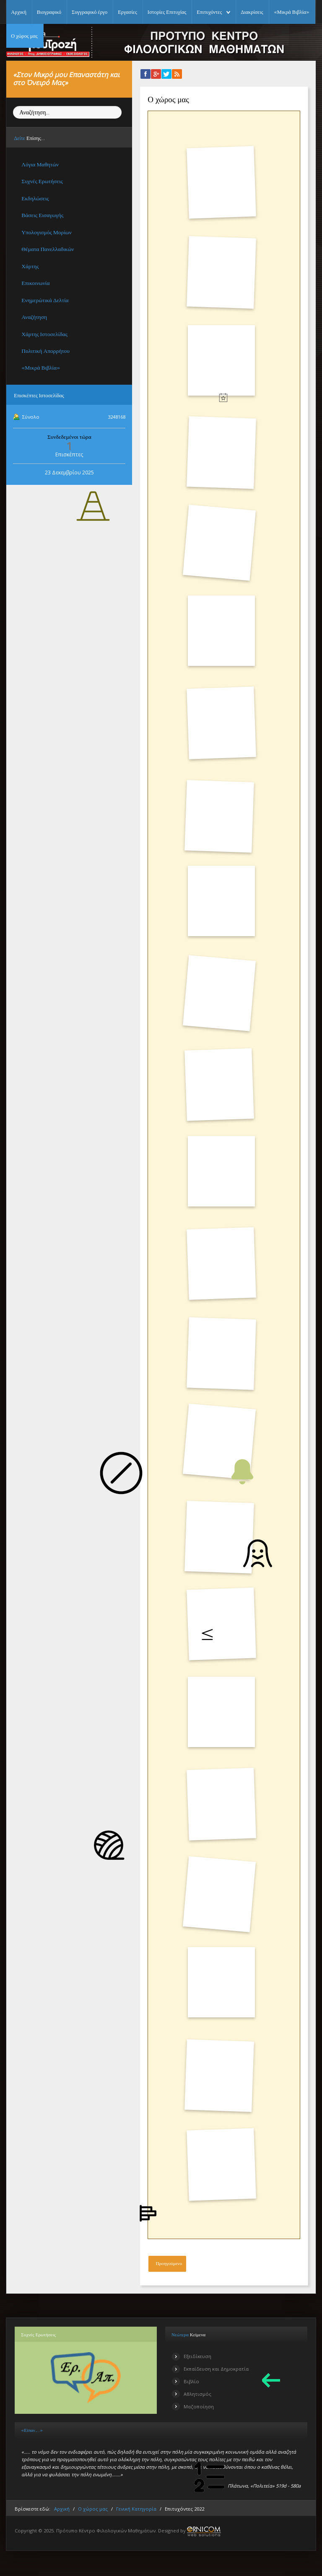 The image size is (322, 2576). What do you see at coordinates (242, 1472) in the screenshot?
I see `view notifications` at bounding box center [242, 1472].